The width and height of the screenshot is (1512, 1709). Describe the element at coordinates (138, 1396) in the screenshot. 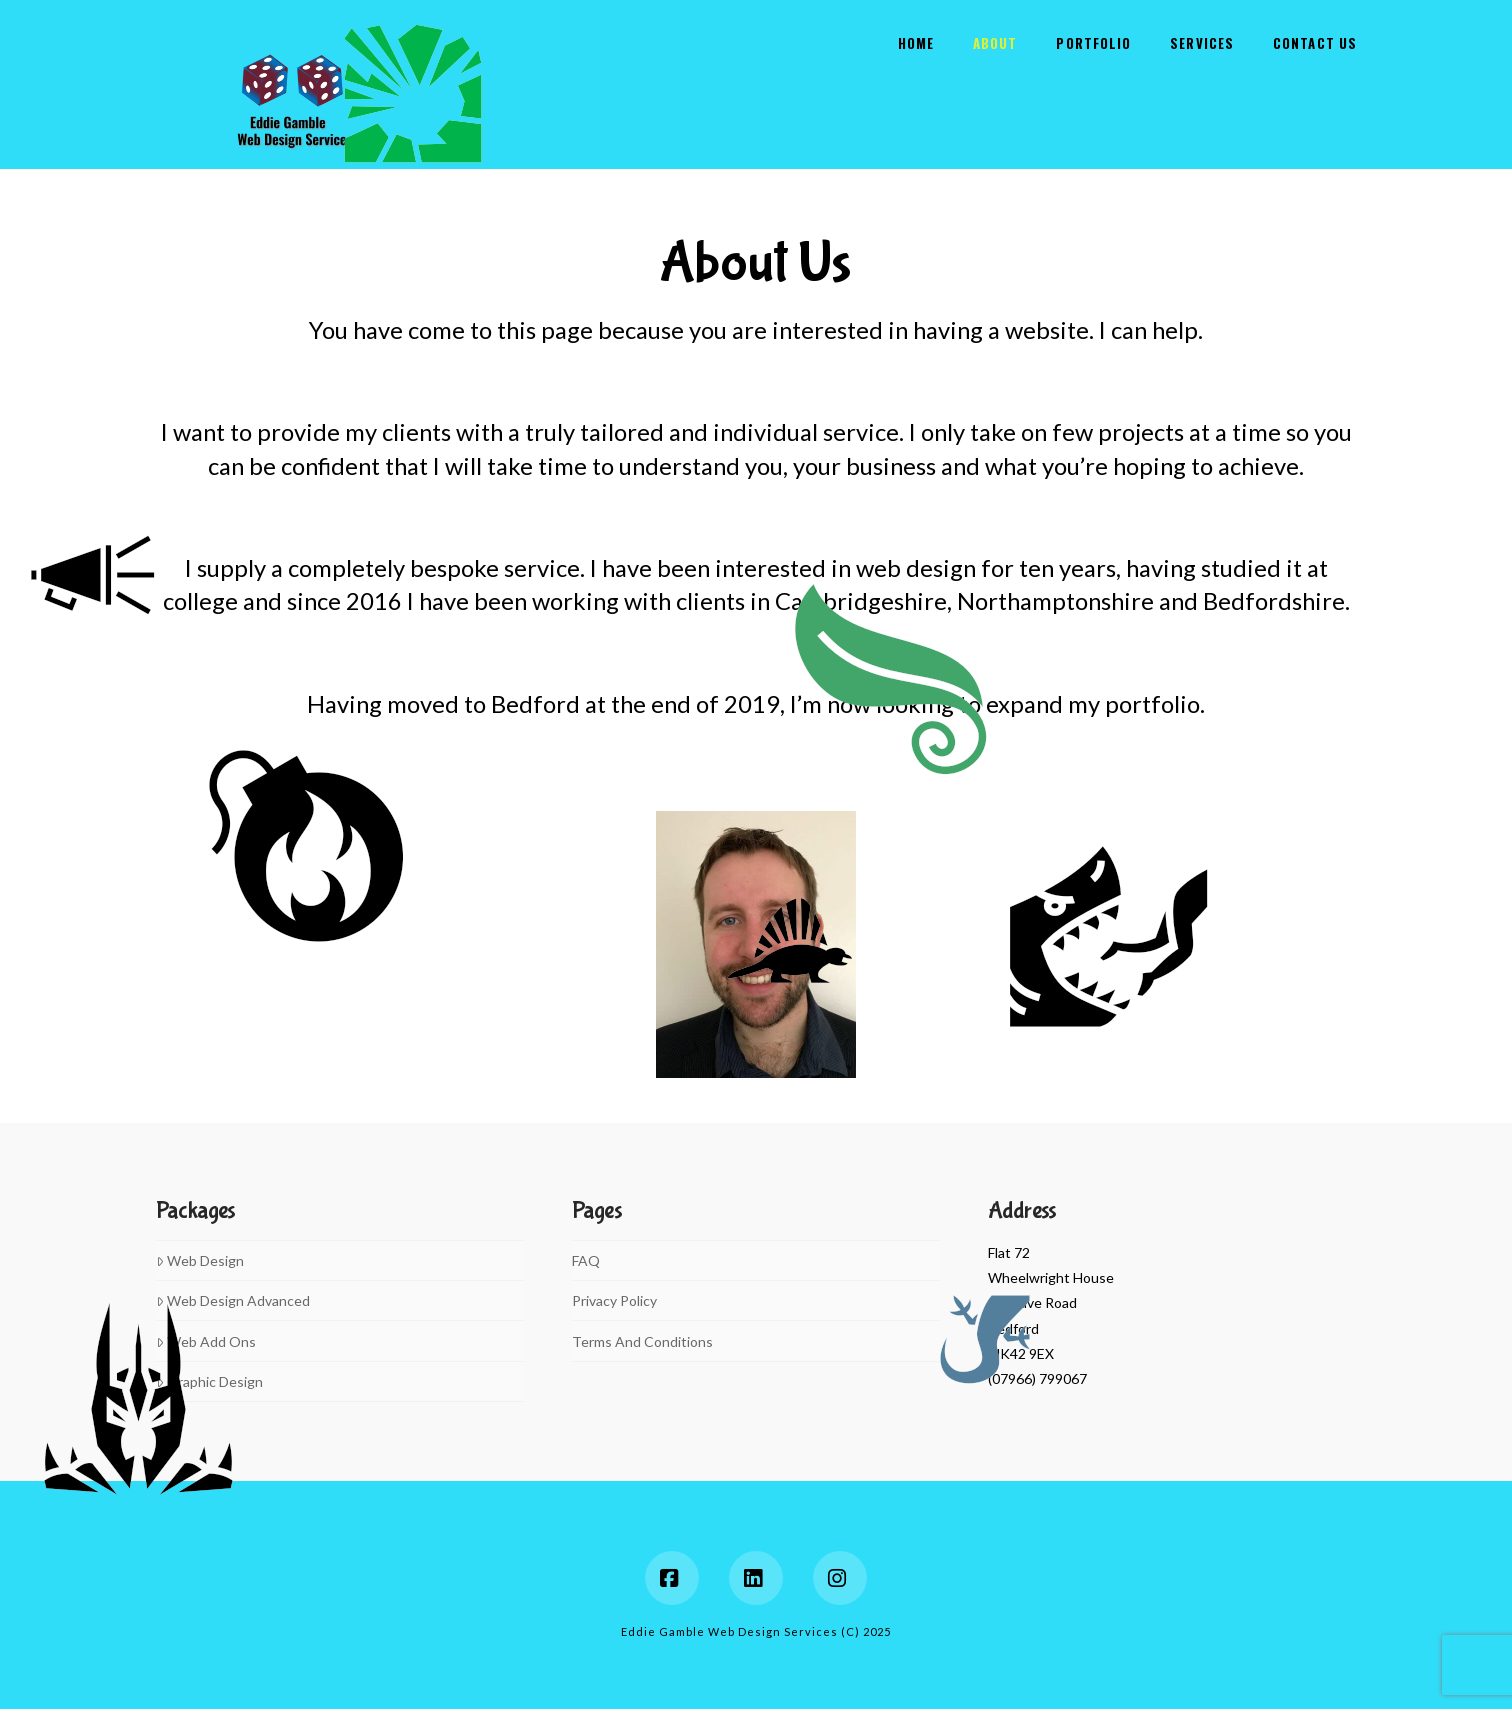

I see `select overlord or boss character class` at that location.